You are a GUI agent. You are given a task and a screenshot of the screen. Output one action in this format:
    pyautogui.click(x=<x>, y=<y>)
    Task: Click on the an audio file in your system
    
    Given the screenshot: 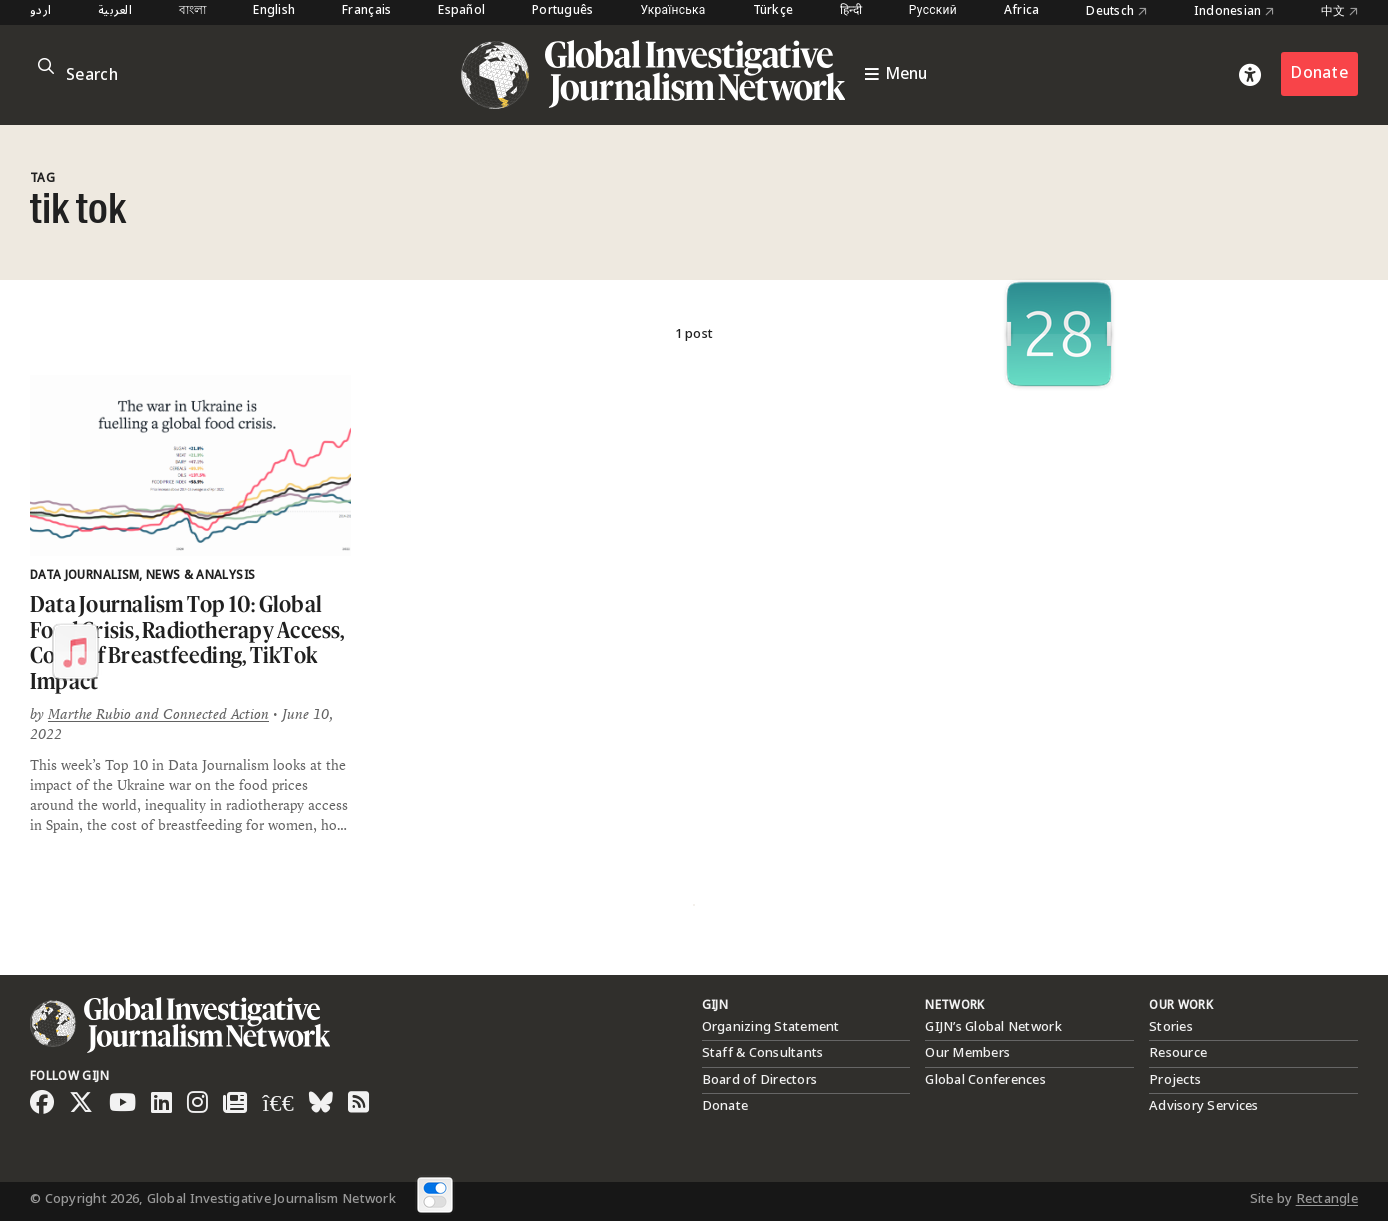 What is the action you would take?
    pyautogui.click(x=75, y=651)
    